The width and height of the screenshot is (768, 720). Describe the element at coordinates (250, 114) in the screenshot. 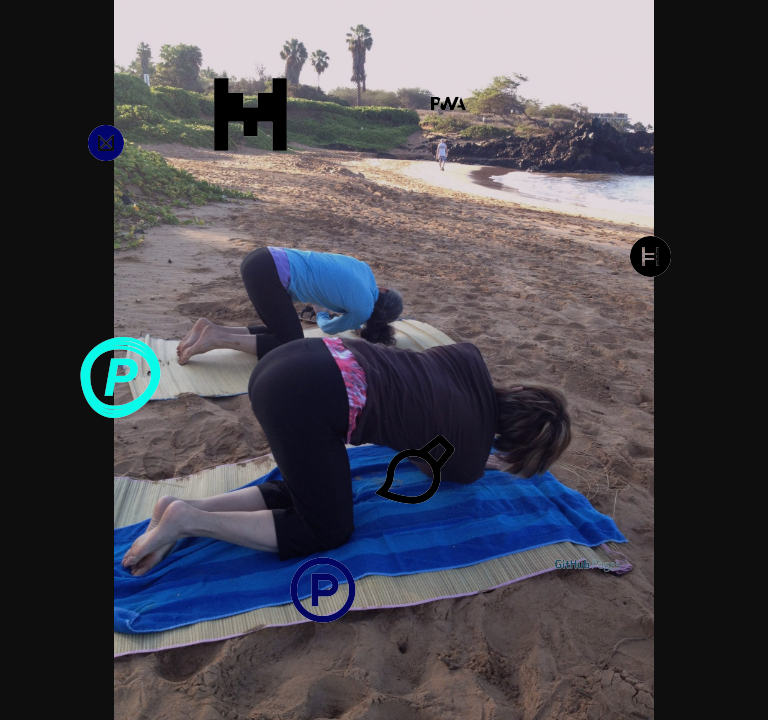

I see `open mixtral AI model settings` at that location.